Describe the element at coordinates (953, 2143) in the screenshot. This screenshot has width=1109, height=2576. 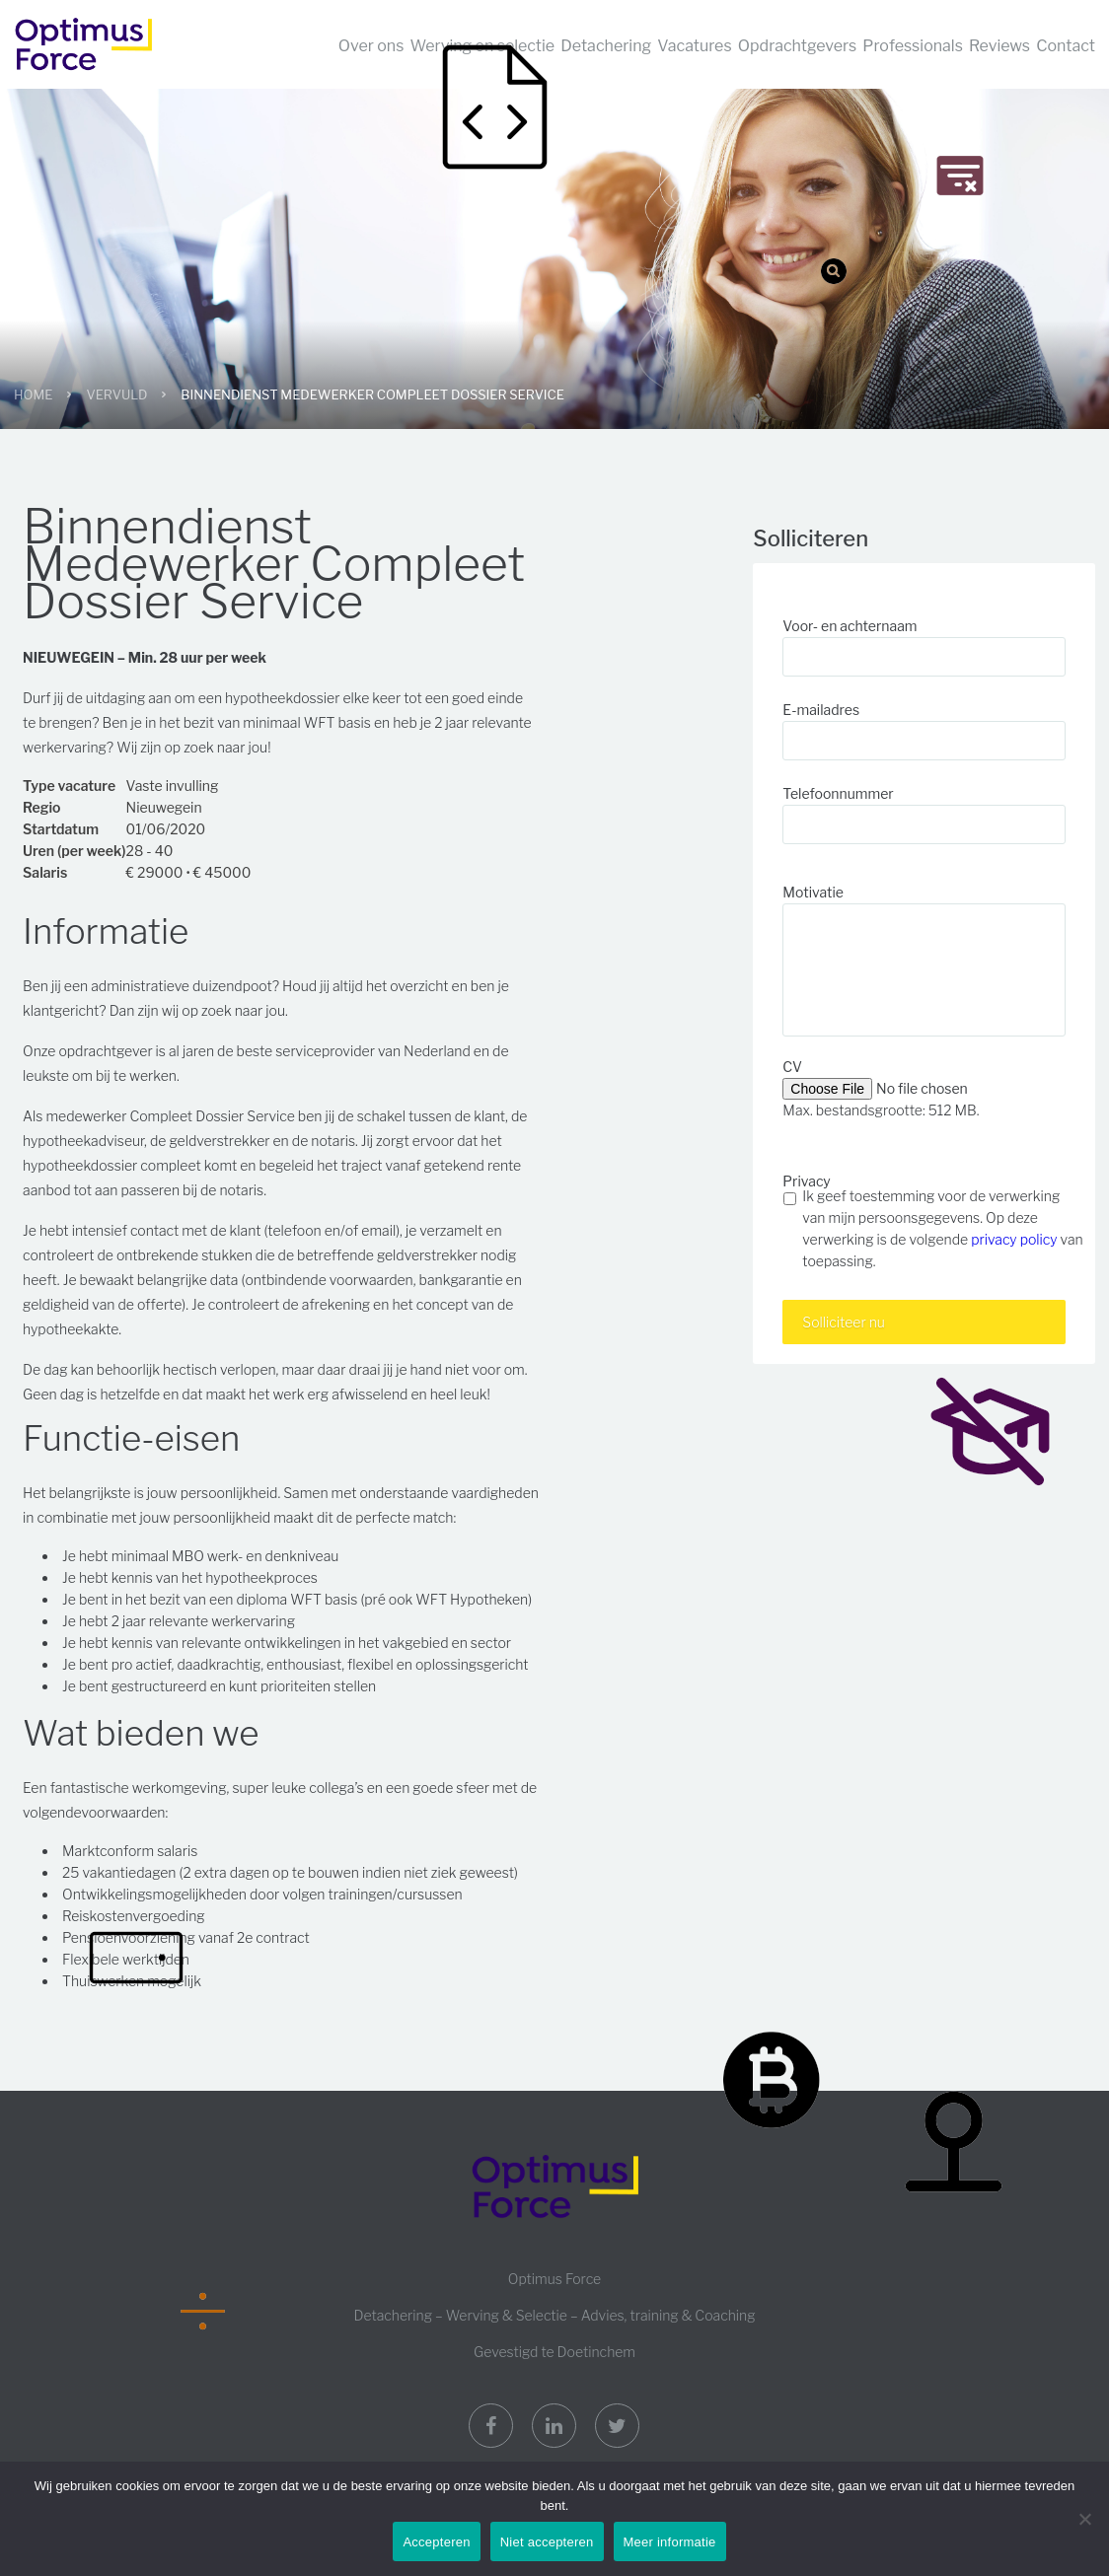
I see `mark a location on the map` at that location.